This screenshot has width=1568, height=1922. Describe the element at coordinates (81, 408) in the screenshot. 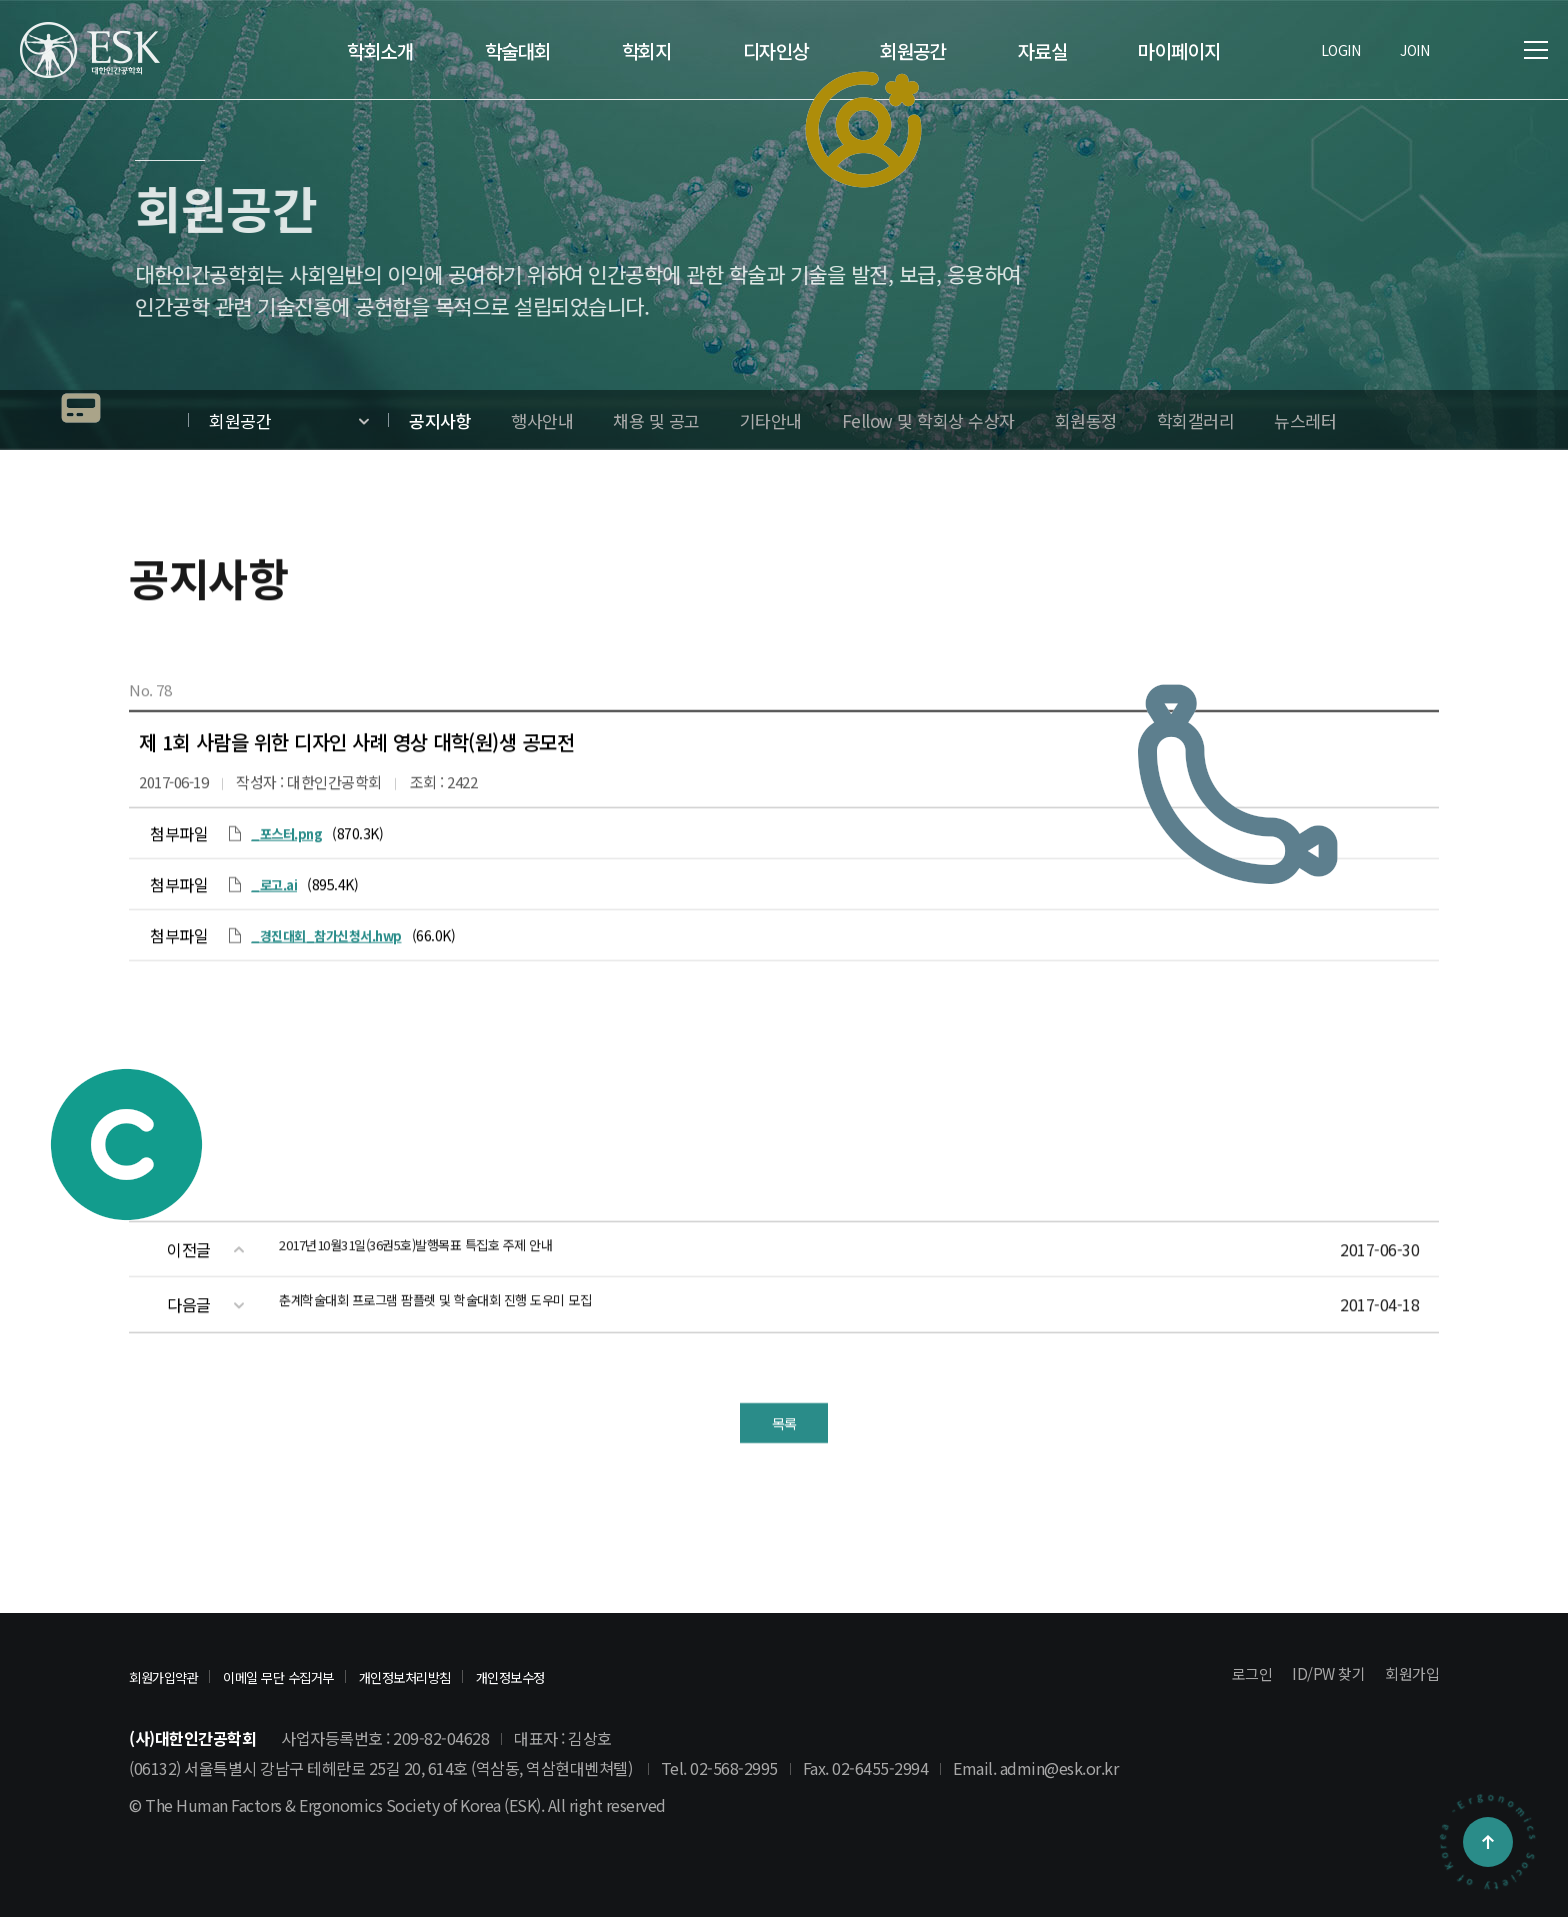

I see `indicates pager or beeper device` at that location.